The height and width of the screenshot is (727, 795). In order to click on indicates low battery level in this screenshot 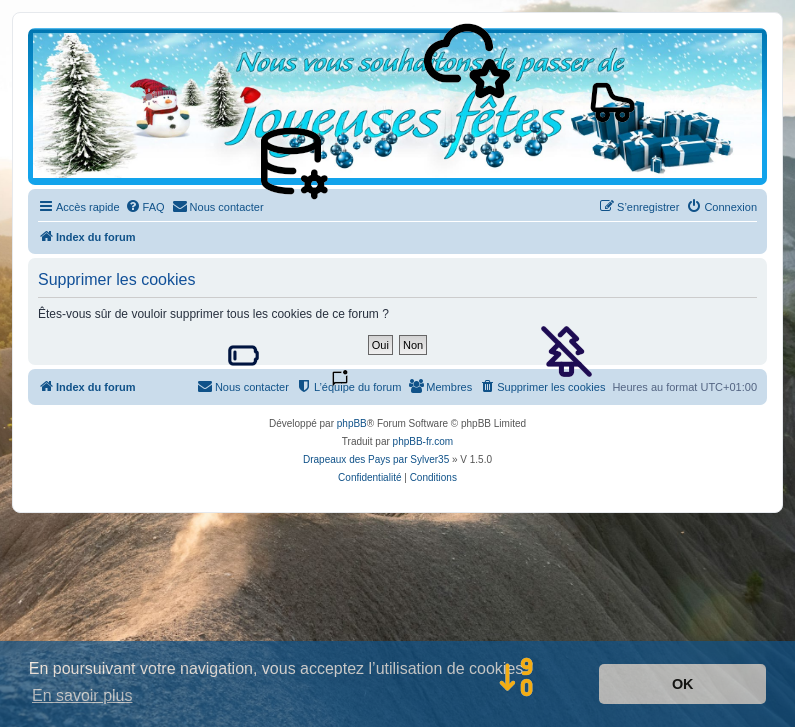, I will do `click(243, 355)`.